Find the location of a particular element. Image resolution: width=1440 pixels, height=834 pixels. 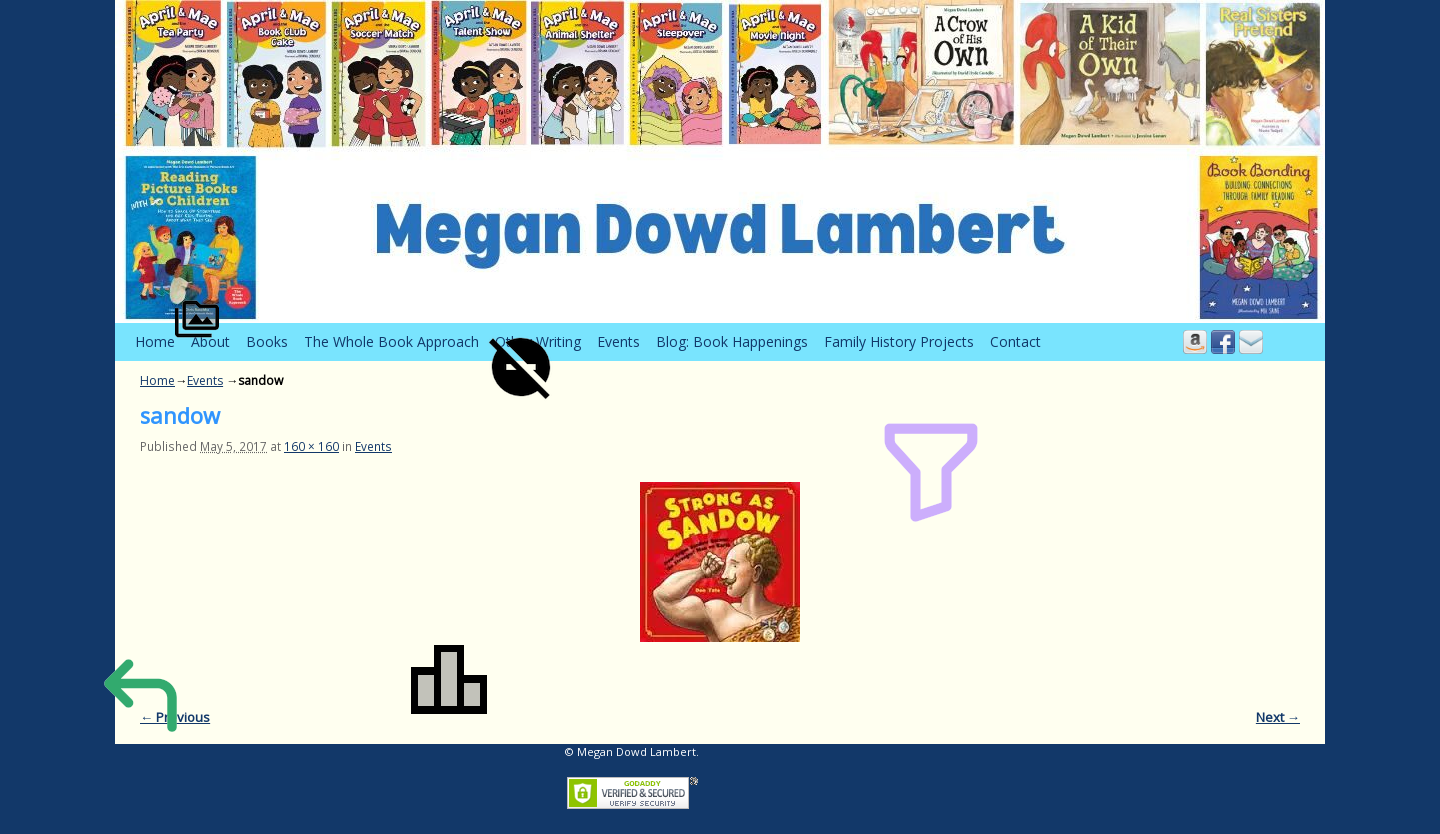

go back to previous screen is located at coordinates (143, 698).